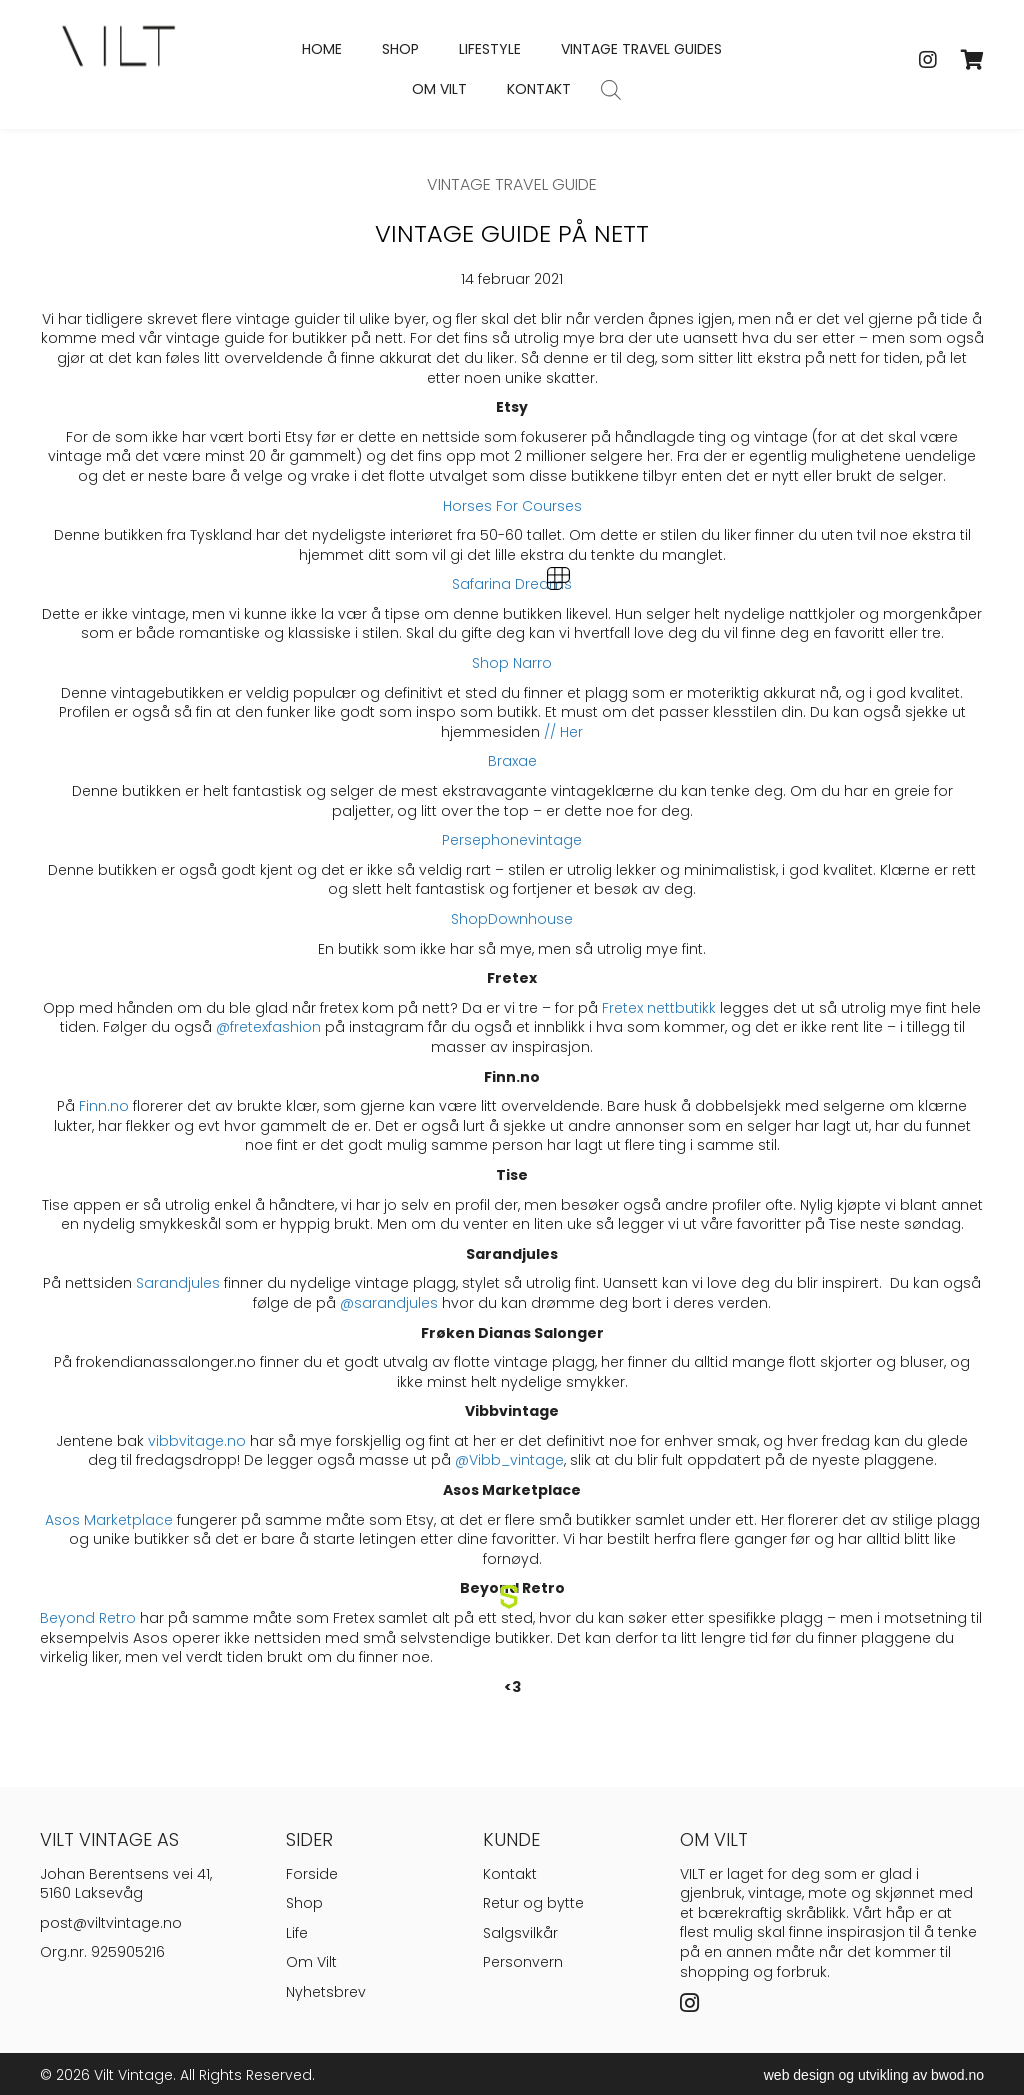  I want to click on open Polywork profile, so click(558, 578).